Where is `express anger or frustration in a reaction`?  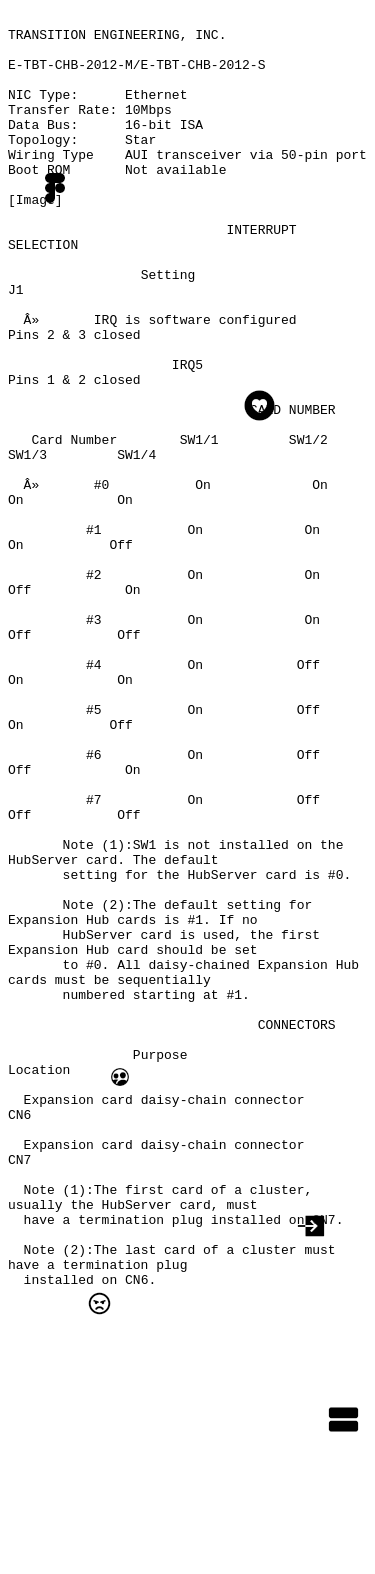 express anger or frustration in a reaction is located at coordinates (99, 1303).